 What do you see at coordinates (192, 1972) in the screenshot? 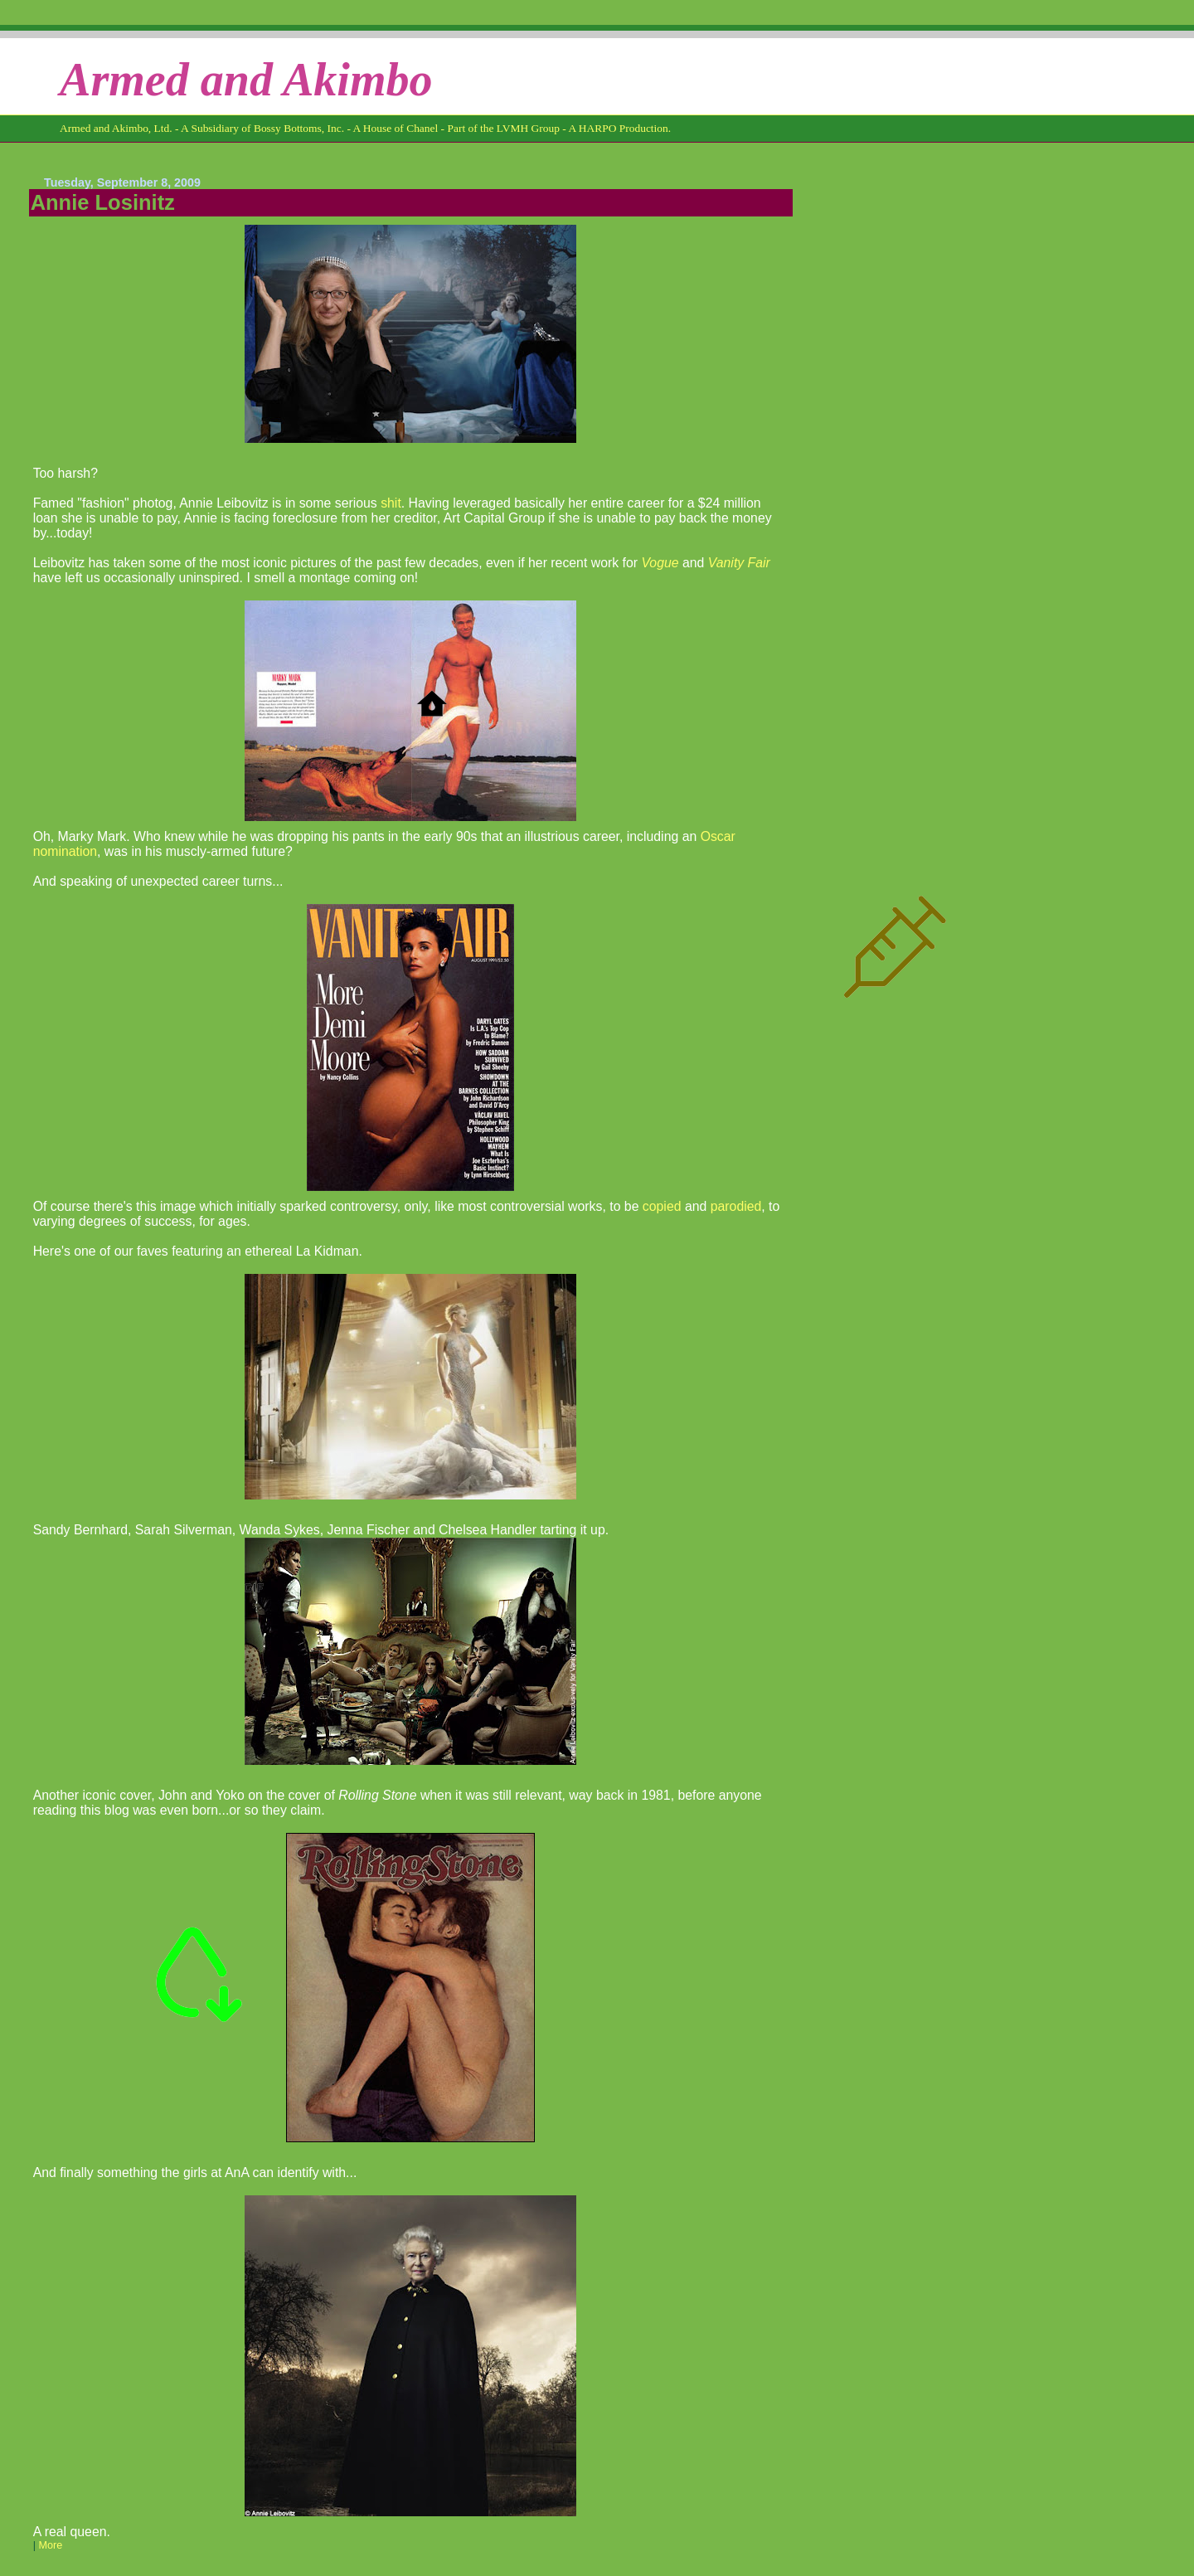
I see `decrease water or liquid level` at bounding box center [192, 1972].